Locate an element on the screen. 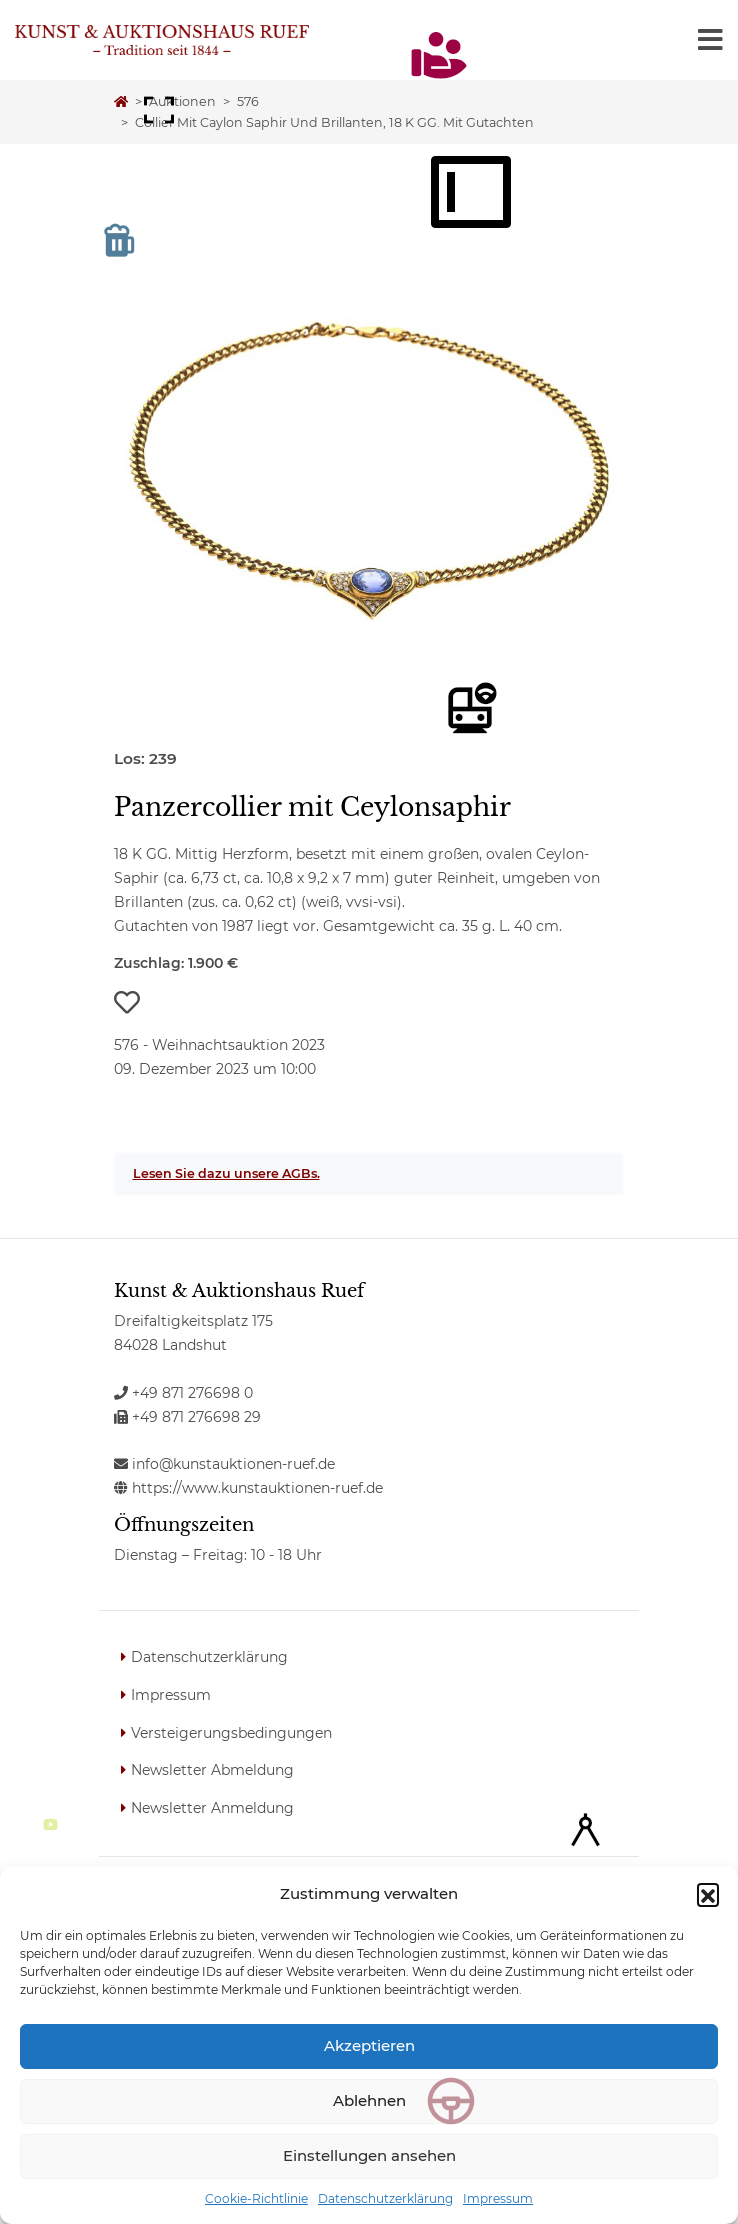  access drawing compass tool is located at coordinates (585, 1829).